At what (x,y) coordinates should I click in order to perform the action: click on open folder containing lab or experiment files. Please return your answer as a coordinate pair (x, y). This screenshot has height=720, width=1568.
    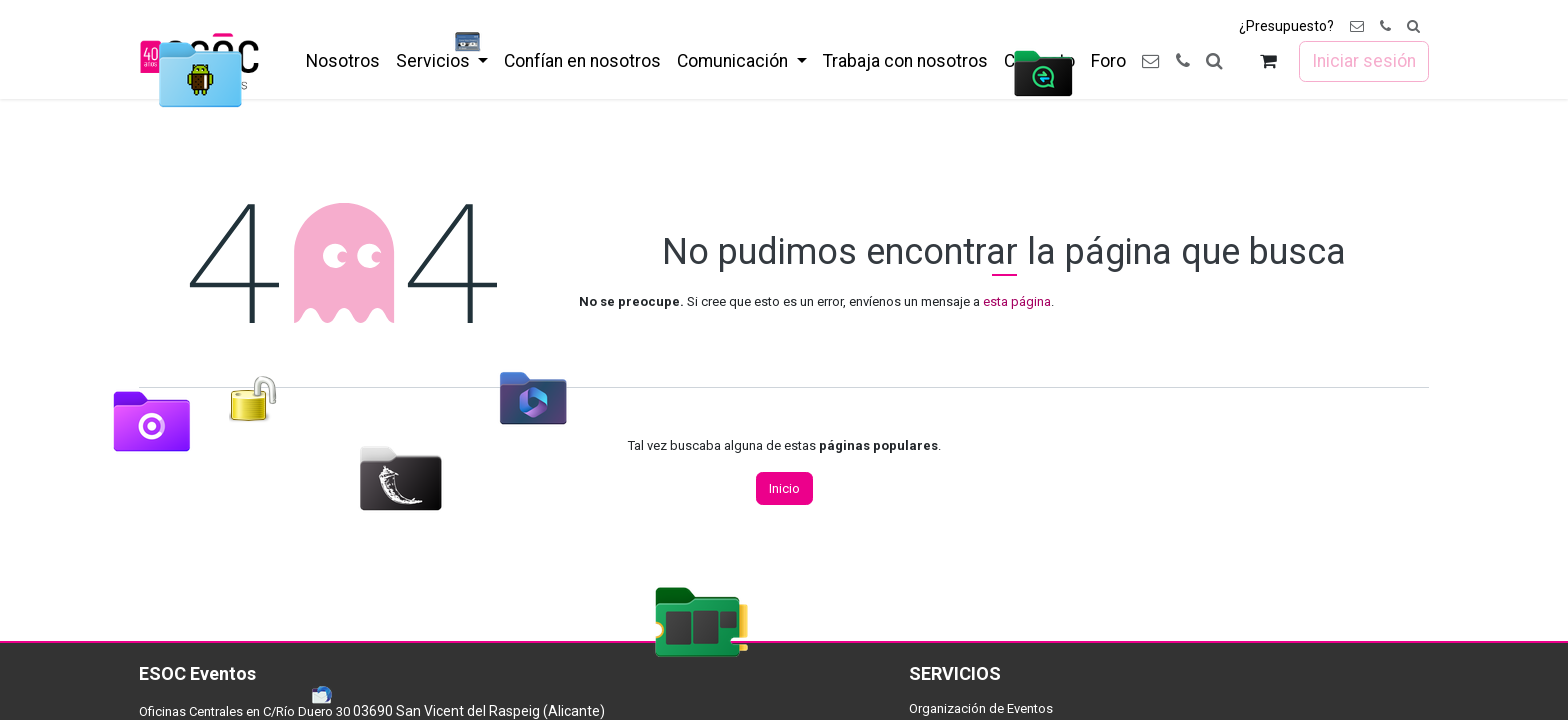
    Looking at the image, I should click on (400, 480).